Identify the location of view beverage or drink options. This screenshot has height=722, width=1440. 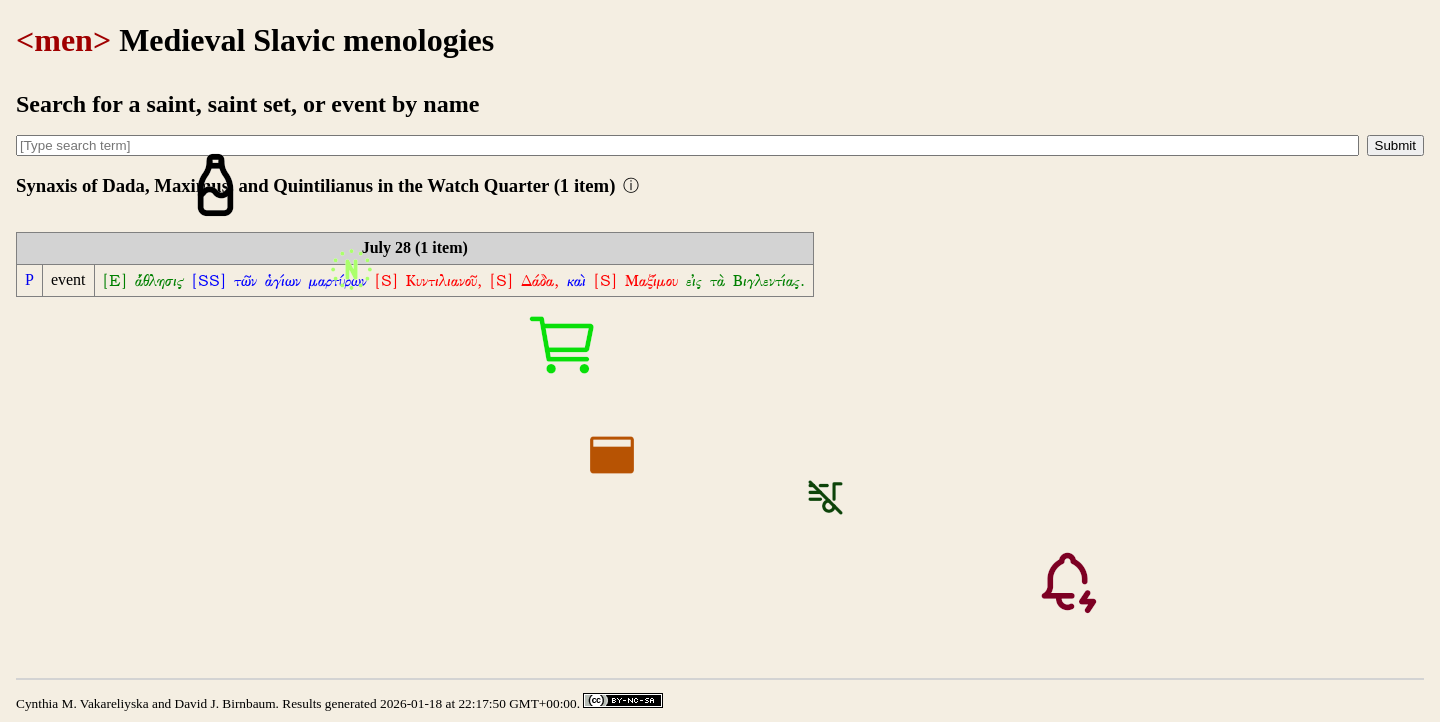
(215, 186).